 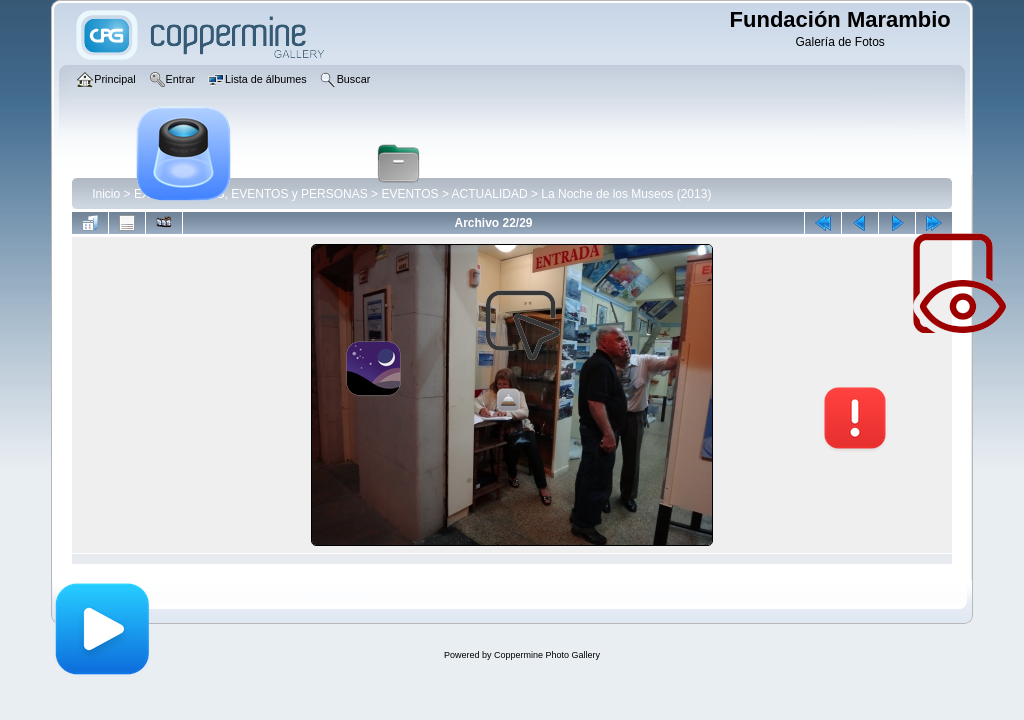 I want to click on access pointer and cursor accessibility settings, so click(x=523, y=323).